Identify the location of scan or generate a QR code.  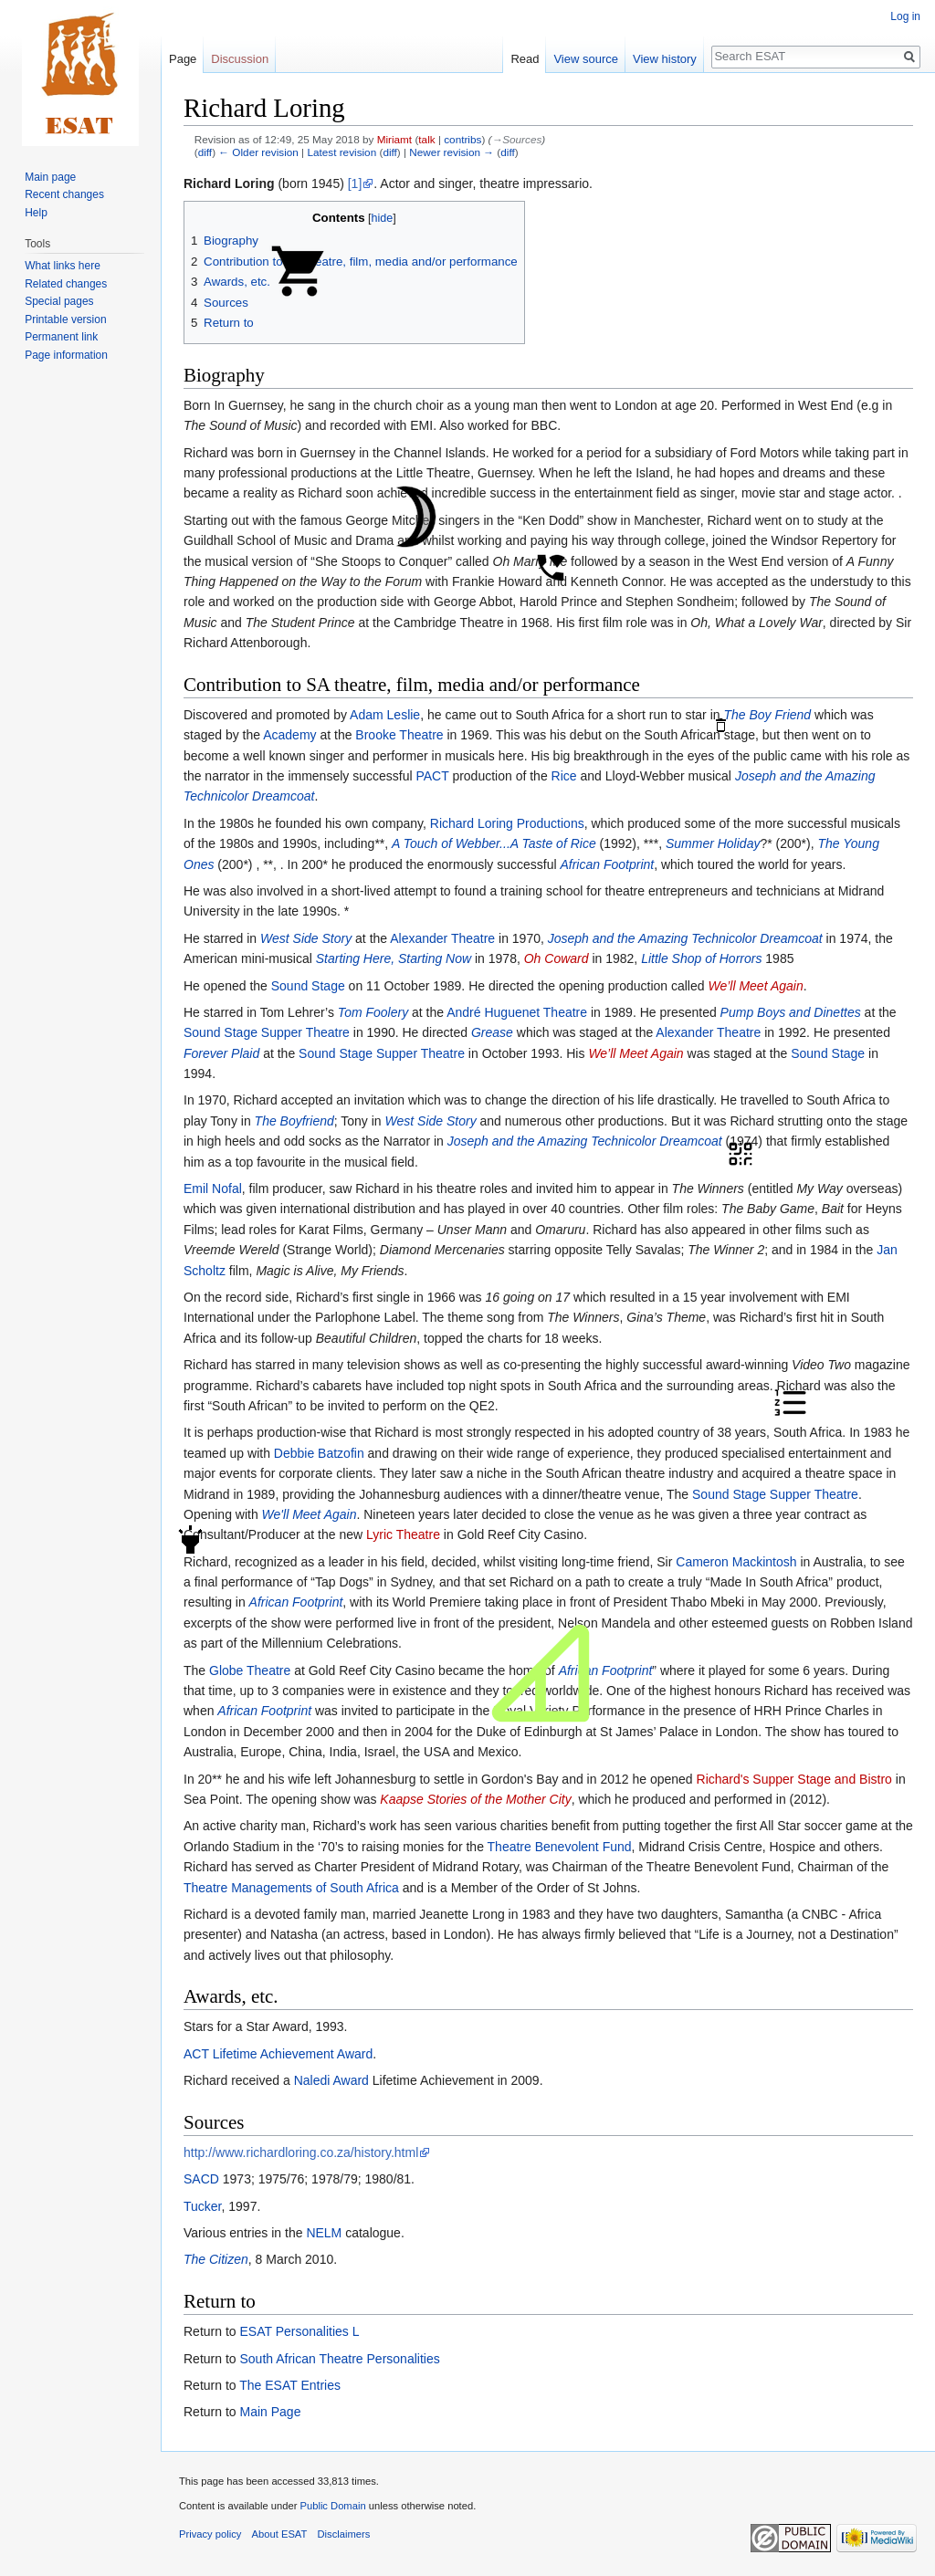
(741, 1154).